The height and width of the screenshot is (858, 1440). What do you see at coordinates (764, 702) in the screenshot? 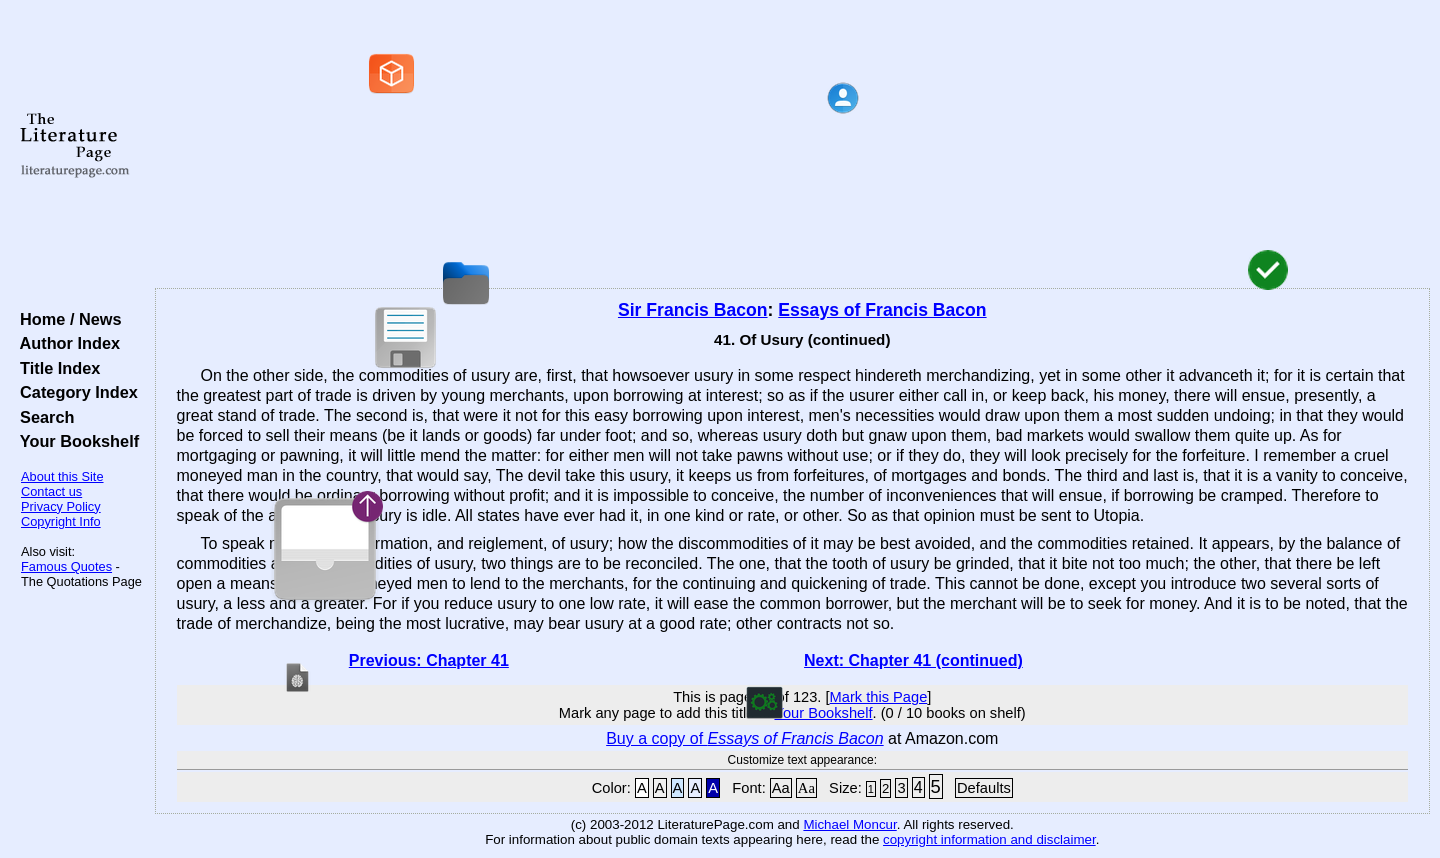
I see `run an iTerm2 automation script` at bounding box center [764, 702].